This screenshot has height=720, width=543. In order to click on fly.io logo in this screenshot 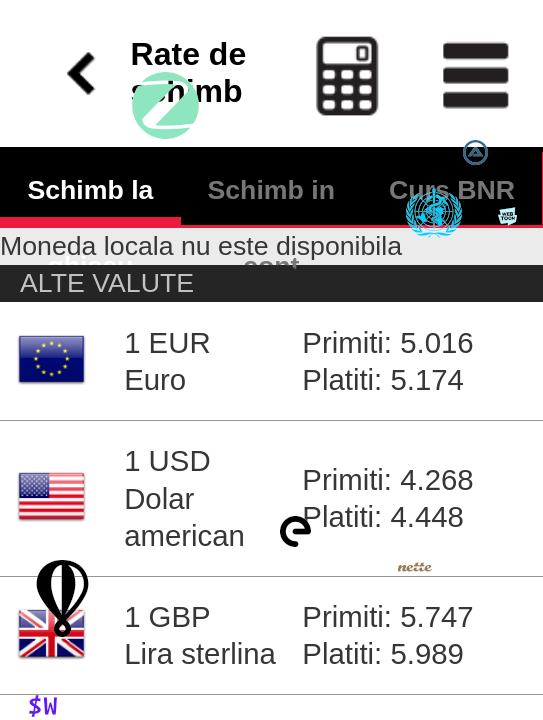, I will do `click(62, 598)`.